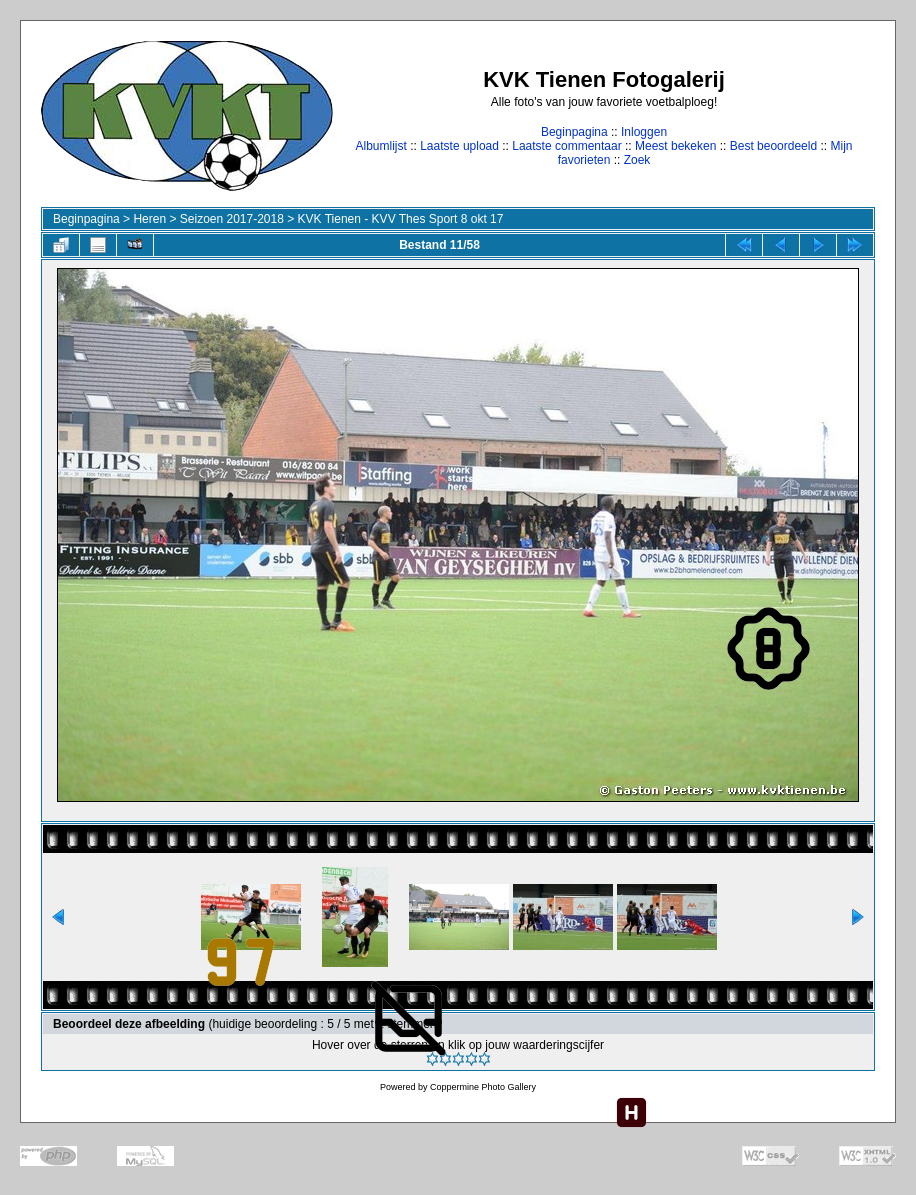 The width and height of the screenshot is (916, 1195). I want to click on displays the number 97 as a badge or counter, so click(241, 962).